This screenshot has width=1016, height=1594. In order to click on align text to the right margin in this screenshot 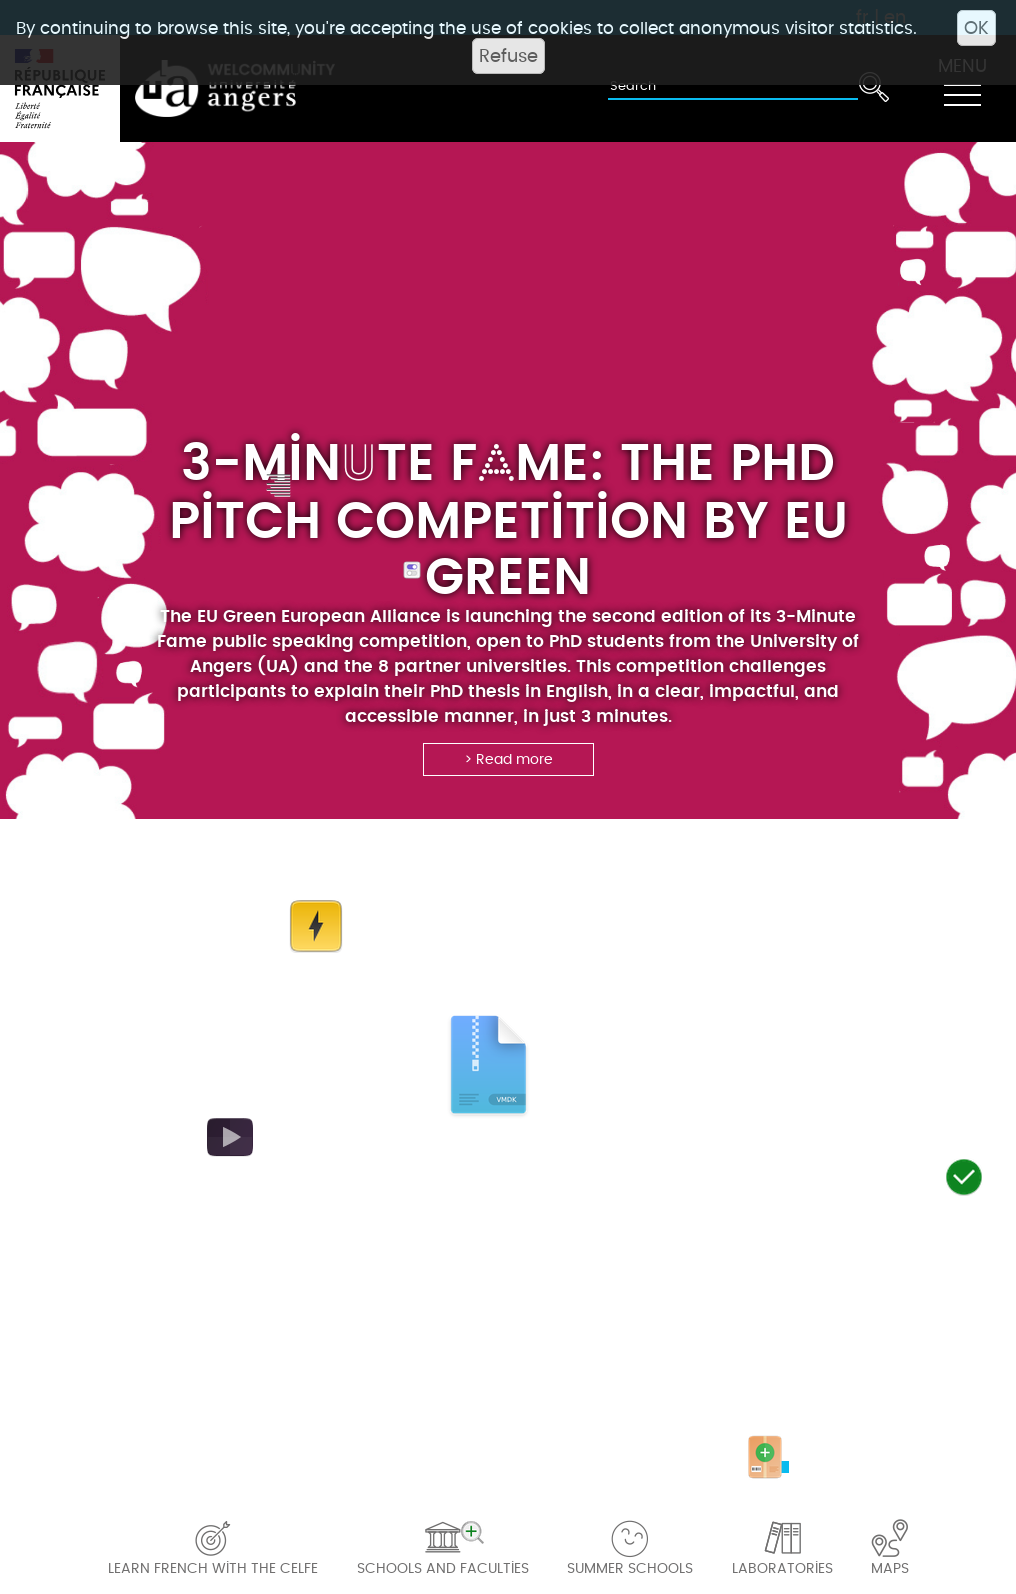, I will do `click(278, 485)`.